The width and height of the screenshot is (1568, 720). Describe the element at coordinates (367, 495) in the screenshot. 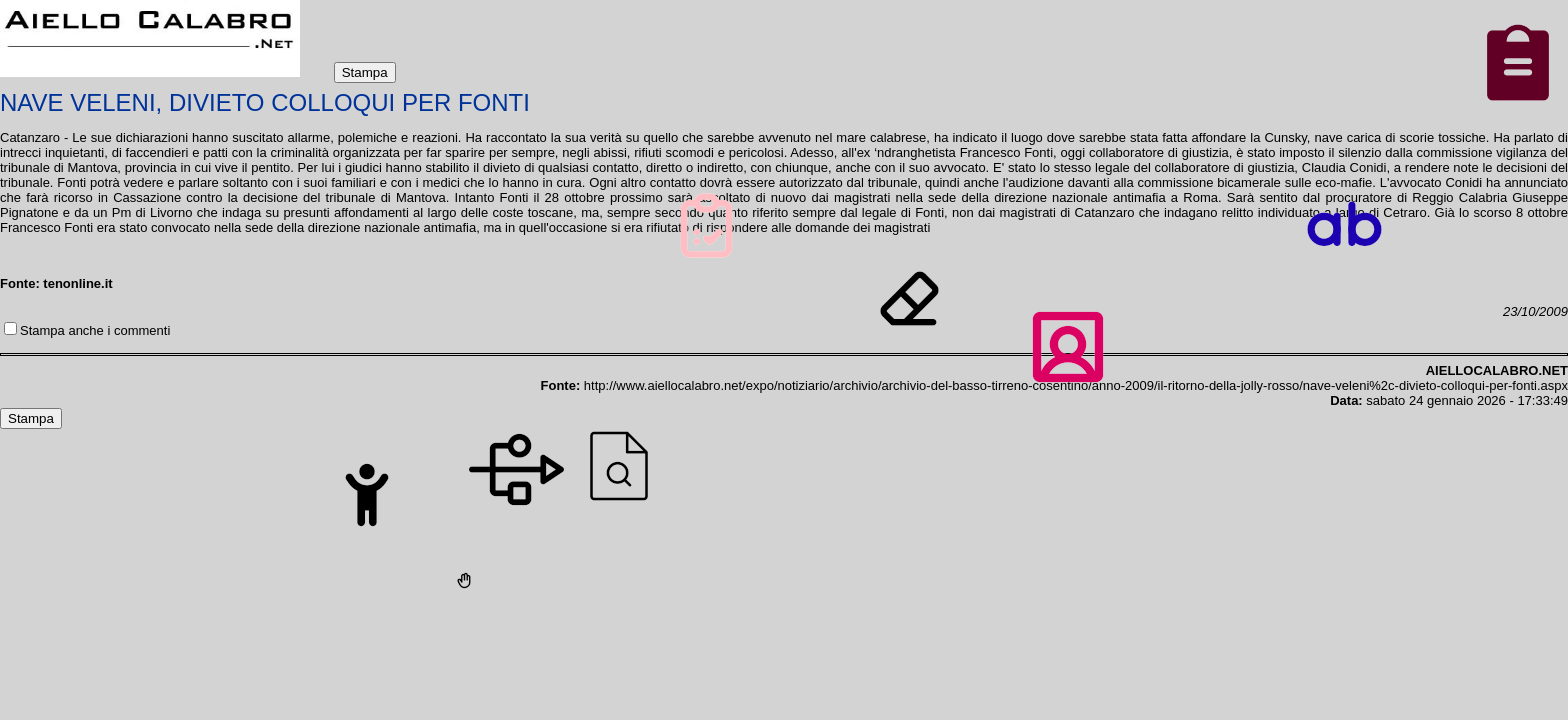

I see `indicates child-friendly content or features` at that location.